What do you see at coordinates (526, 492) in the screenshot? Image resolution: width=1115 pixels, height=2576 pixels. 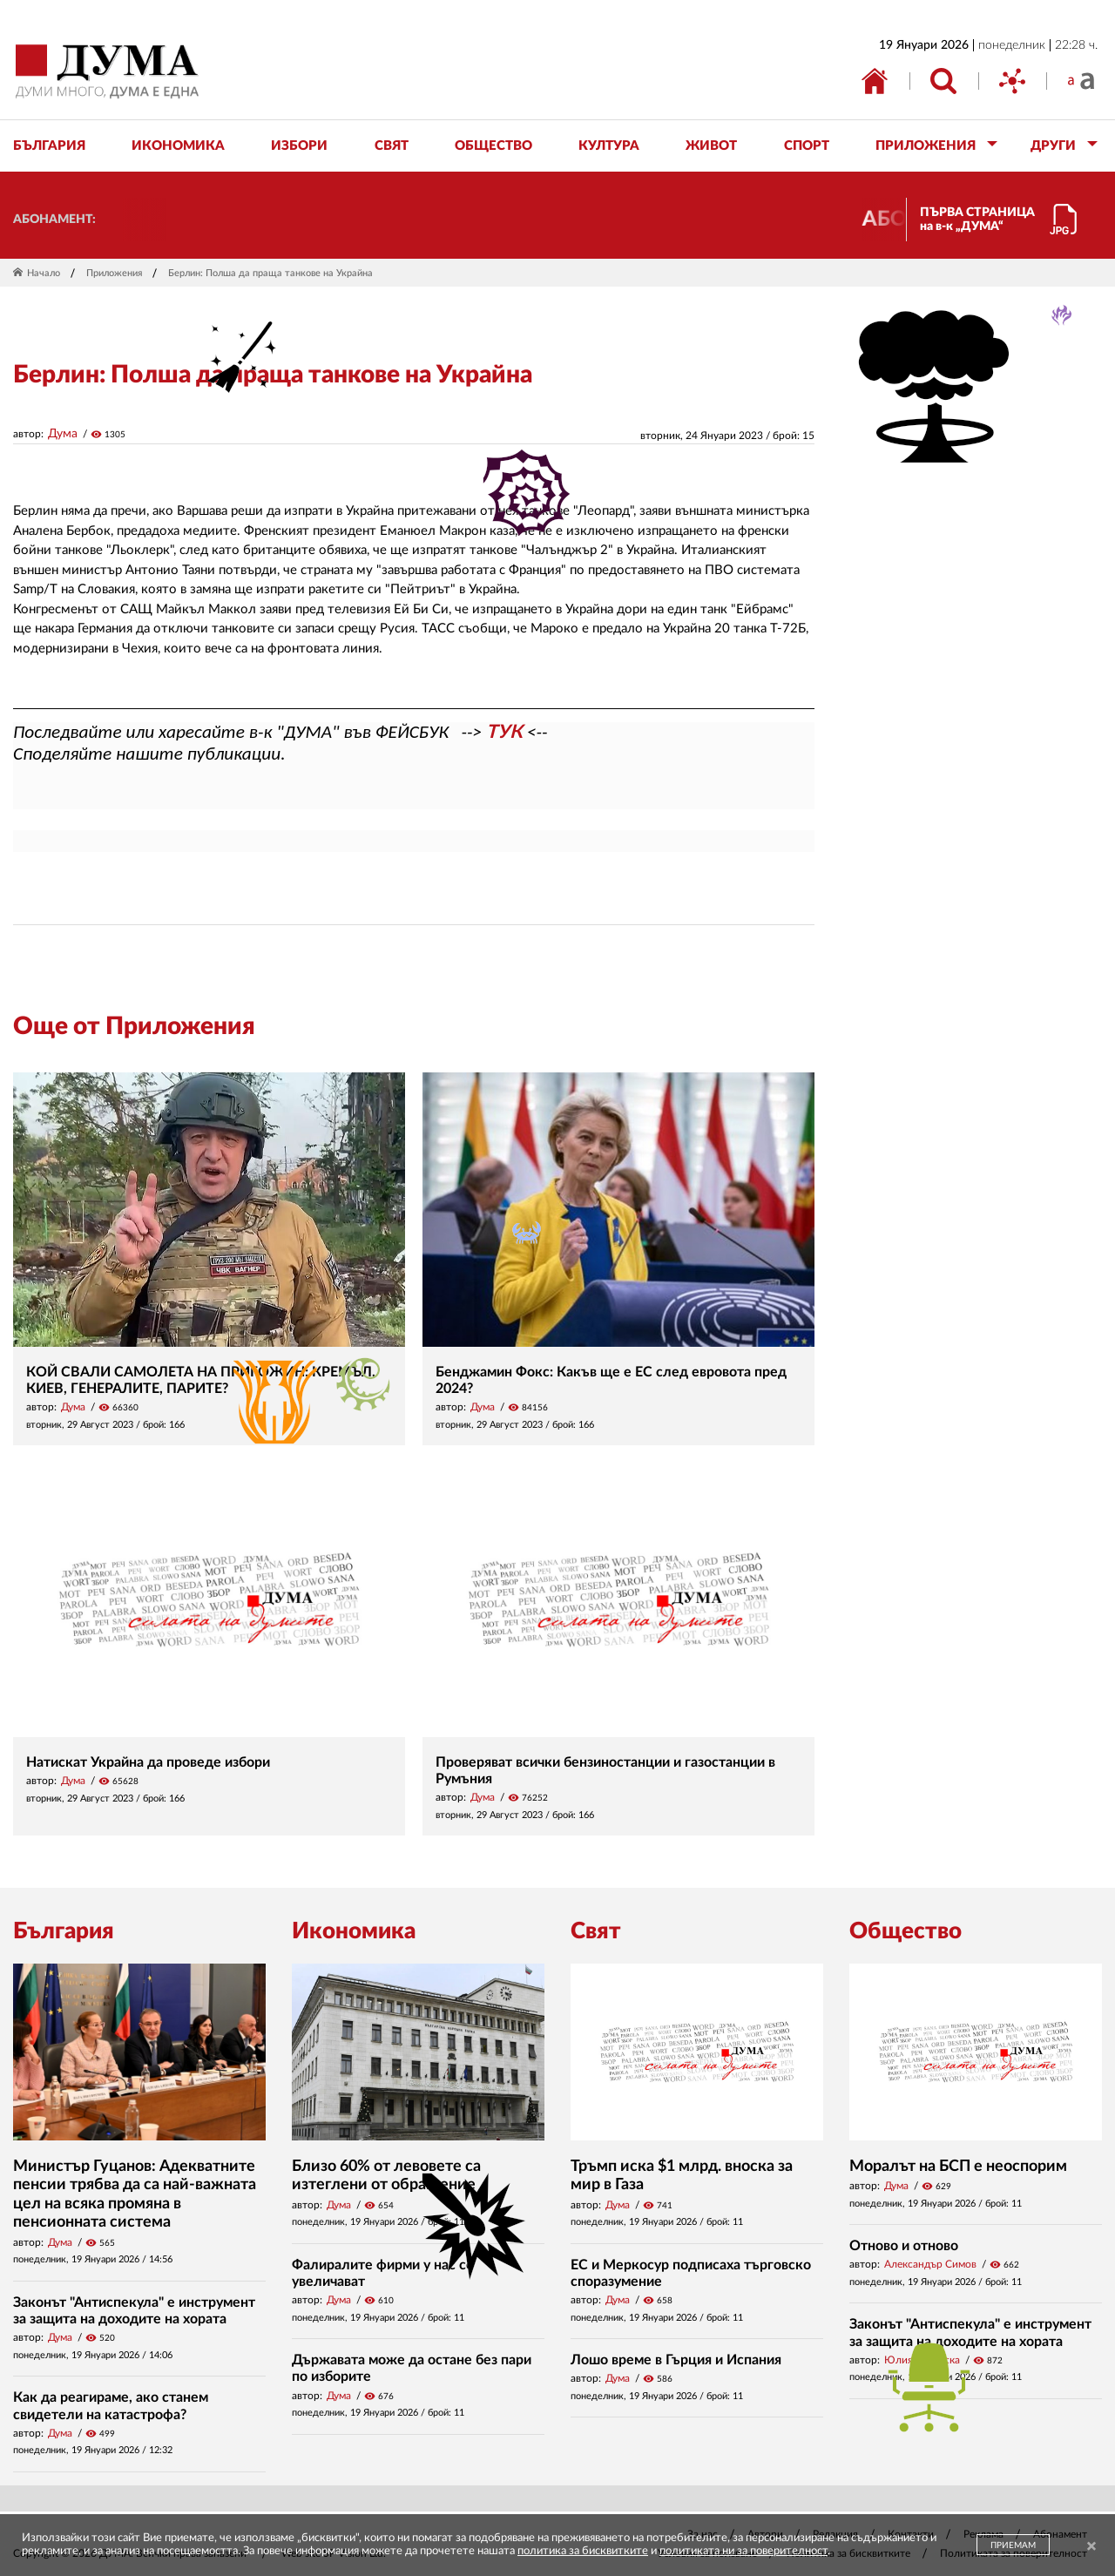 I see `represents a trap or hazard in gameplay` at bounding box center [526, 492].